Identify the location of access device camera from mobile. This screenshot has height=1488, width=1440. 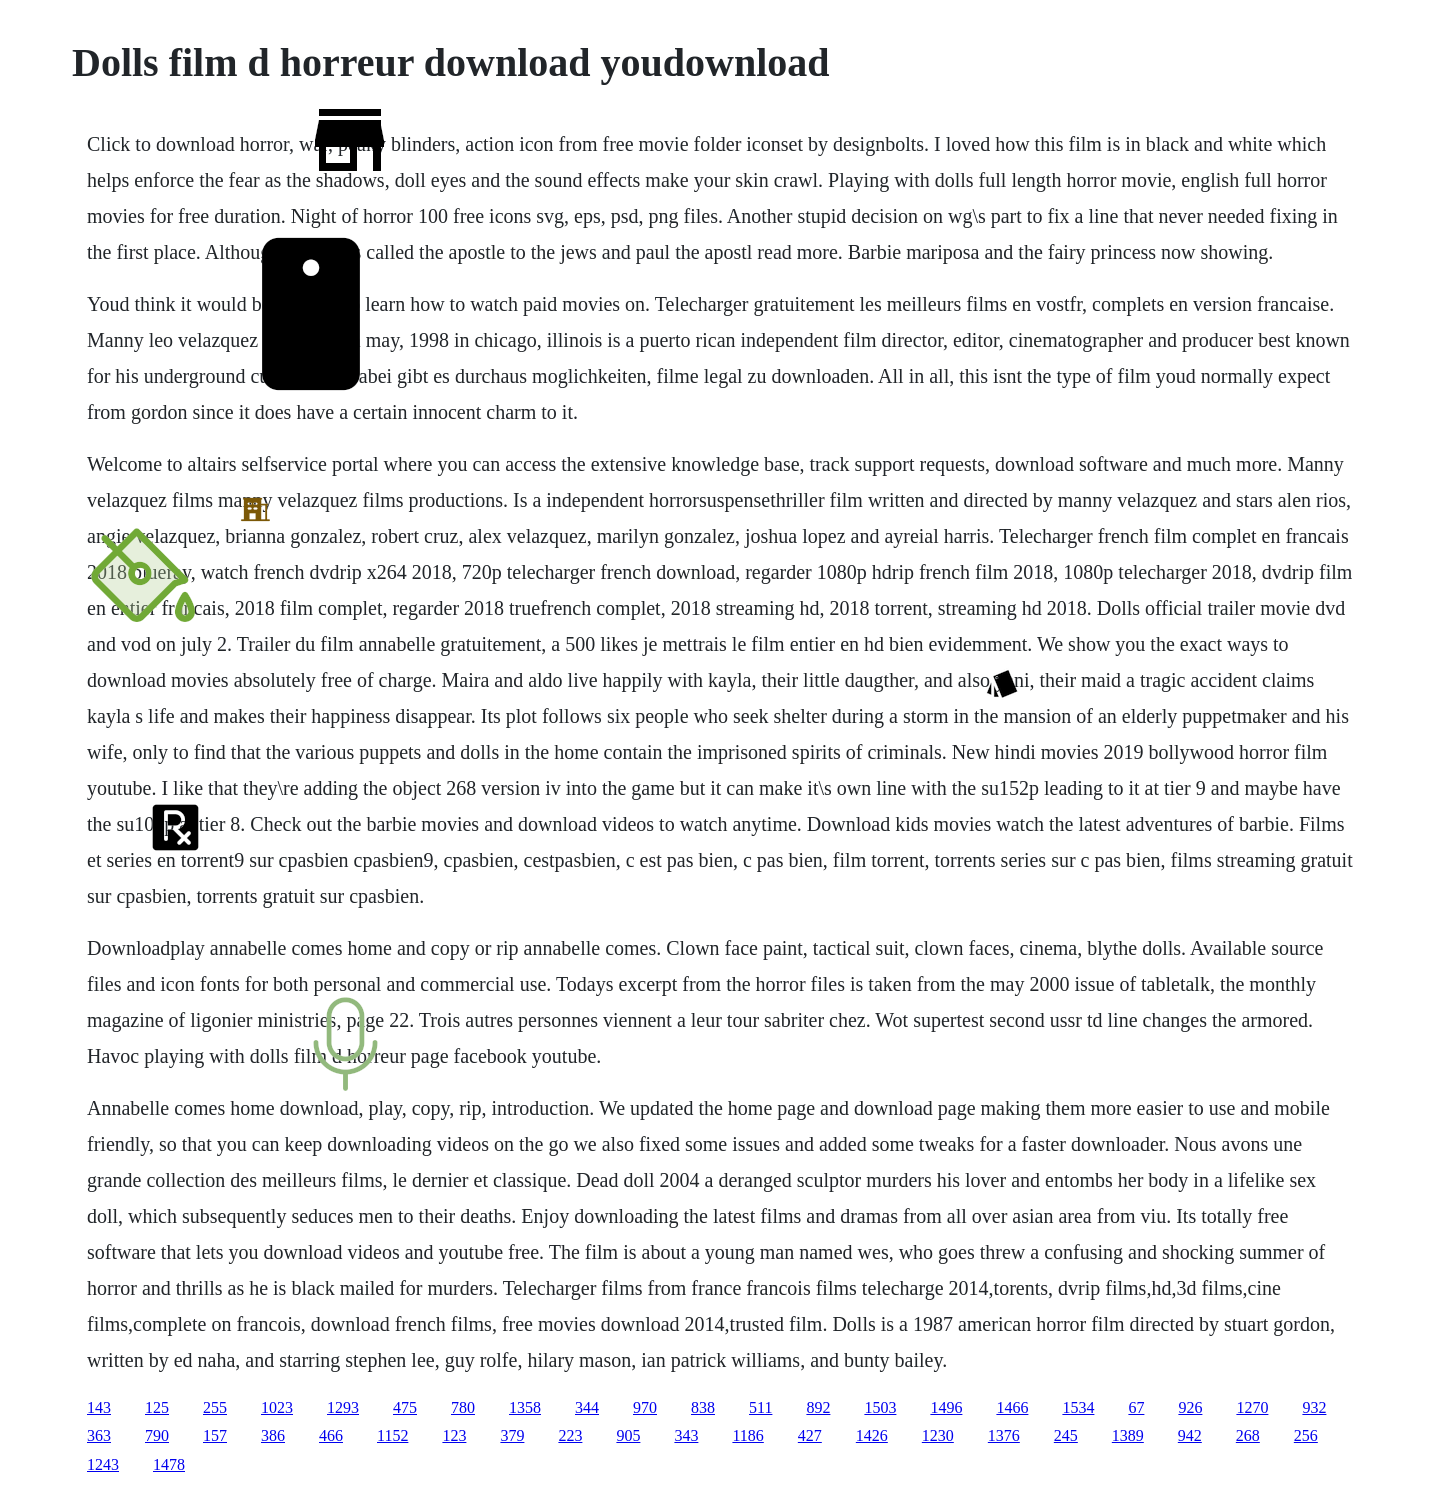
(311, 314).